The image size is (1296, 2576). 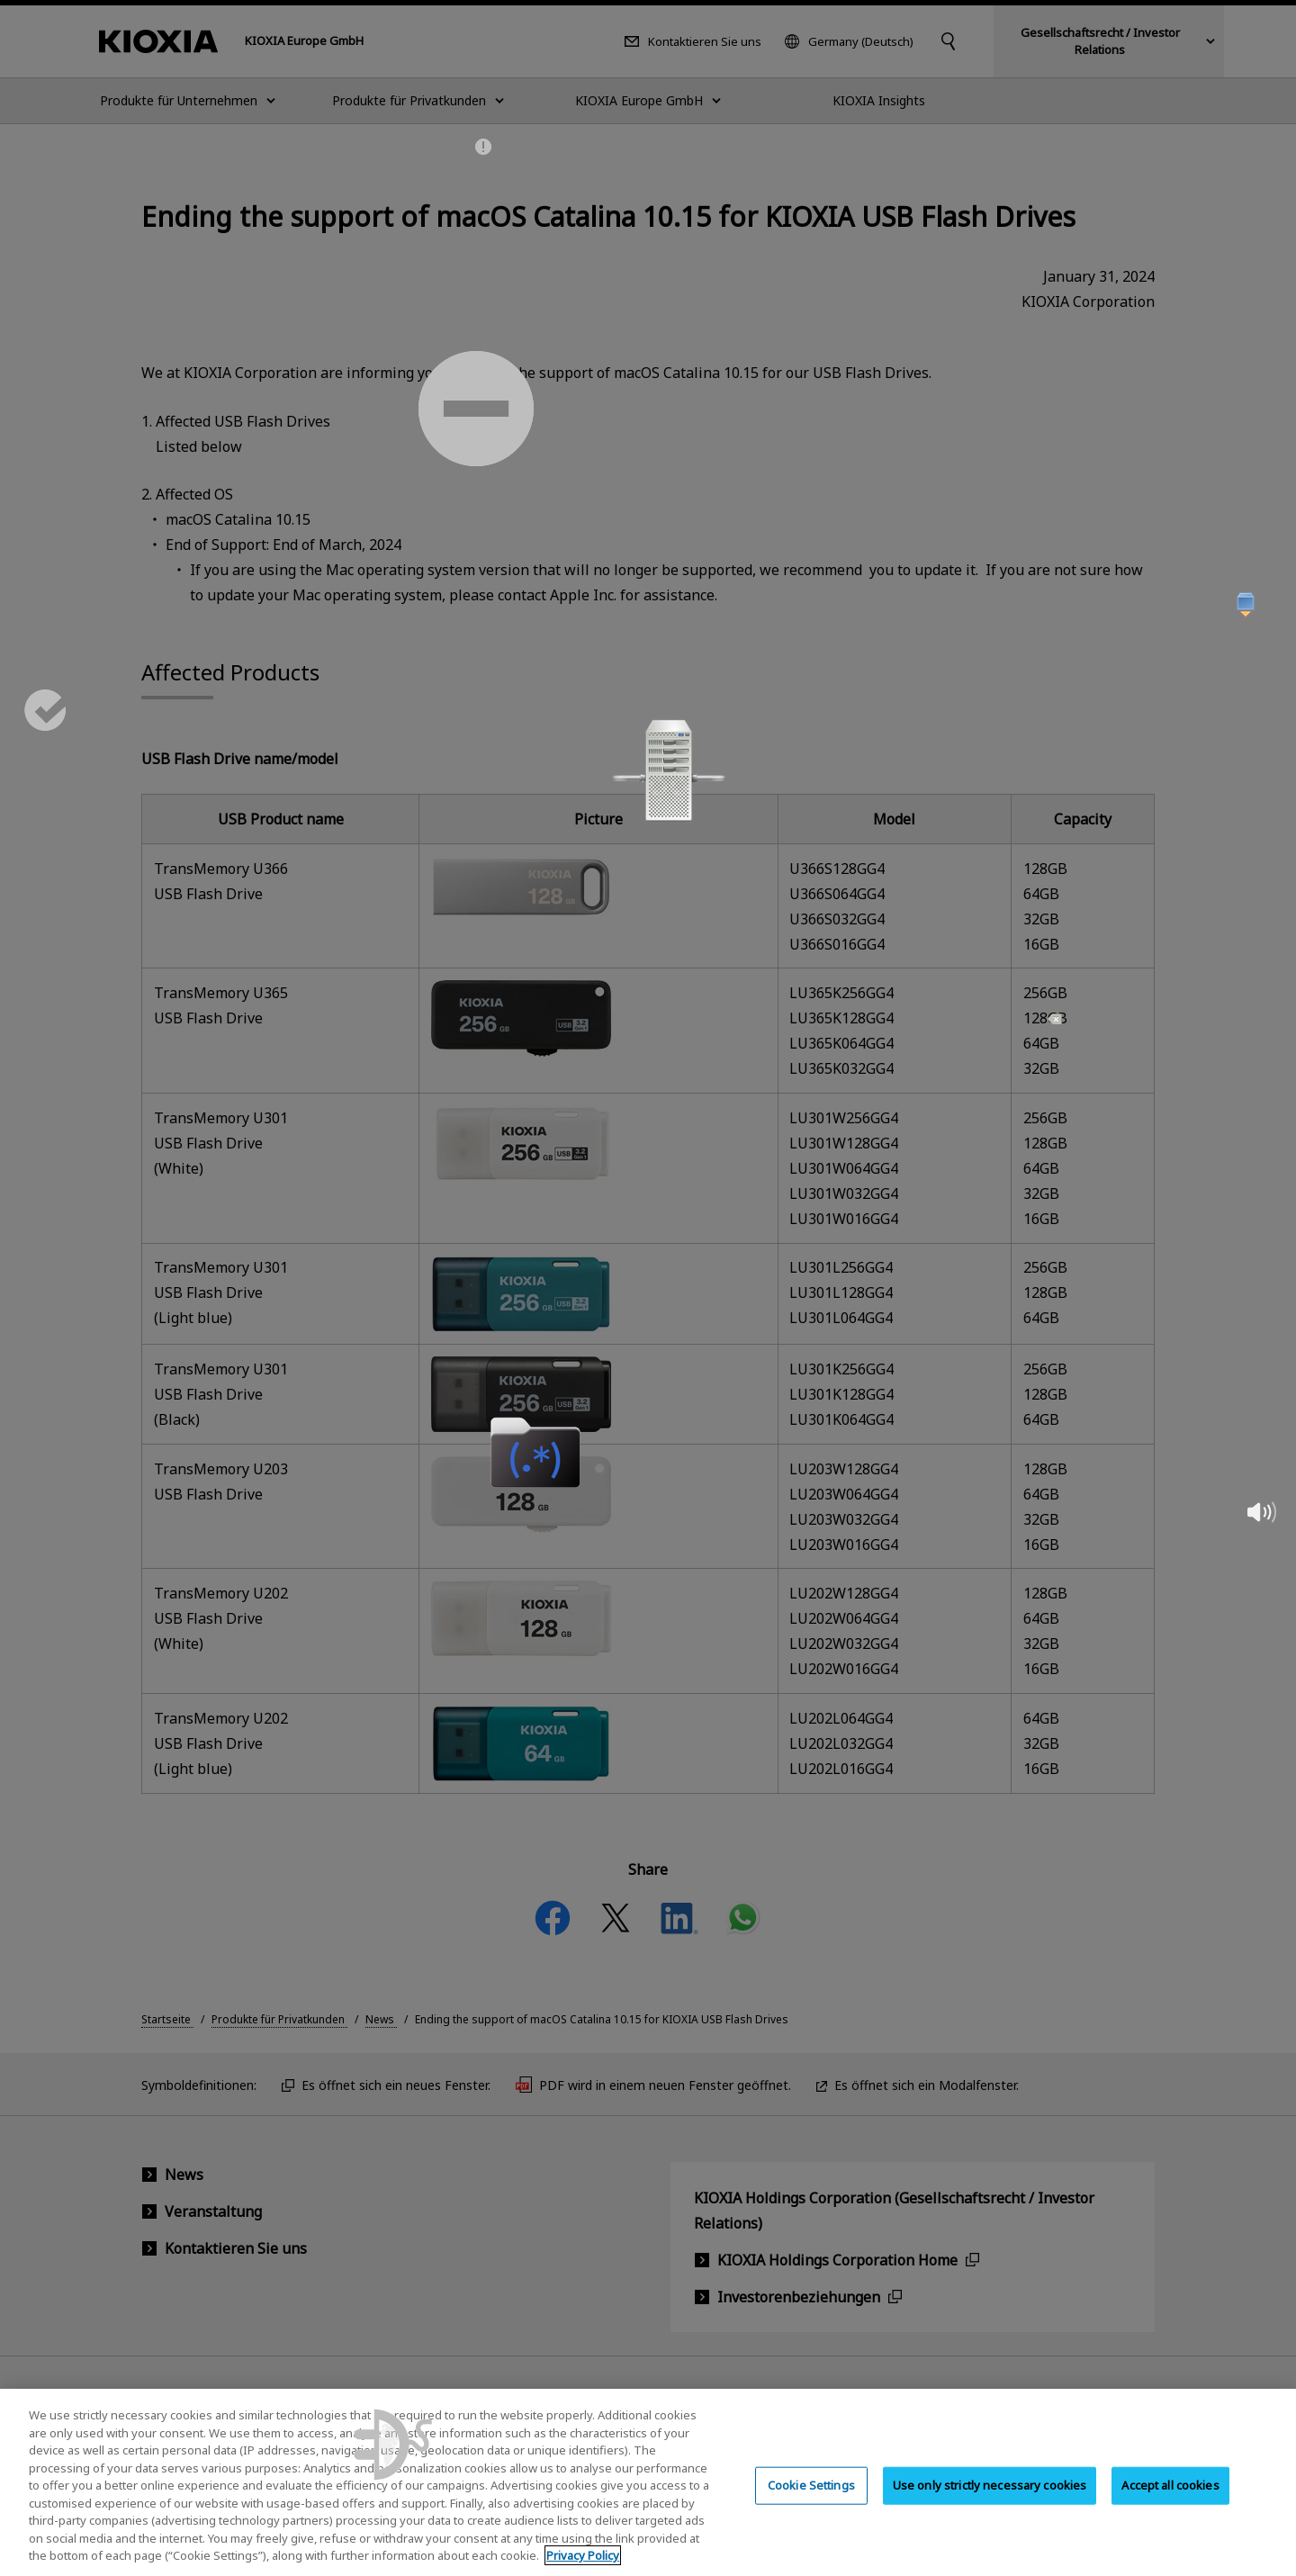 I want to click on clear or delete entered text, so click(x=1054, y=1019).